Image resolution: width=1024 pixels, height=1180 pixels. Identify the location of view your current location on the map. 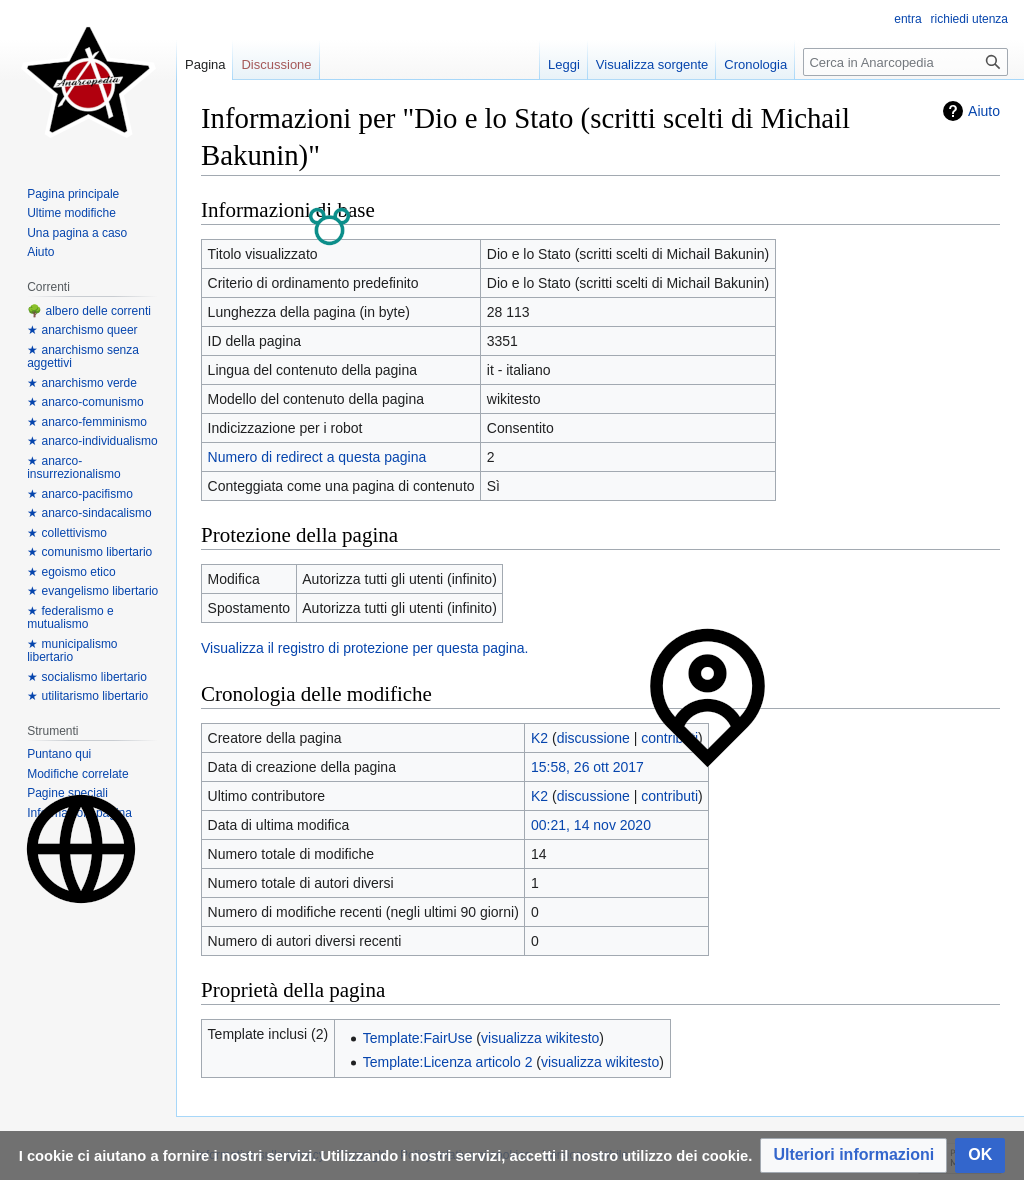
(707, 692).